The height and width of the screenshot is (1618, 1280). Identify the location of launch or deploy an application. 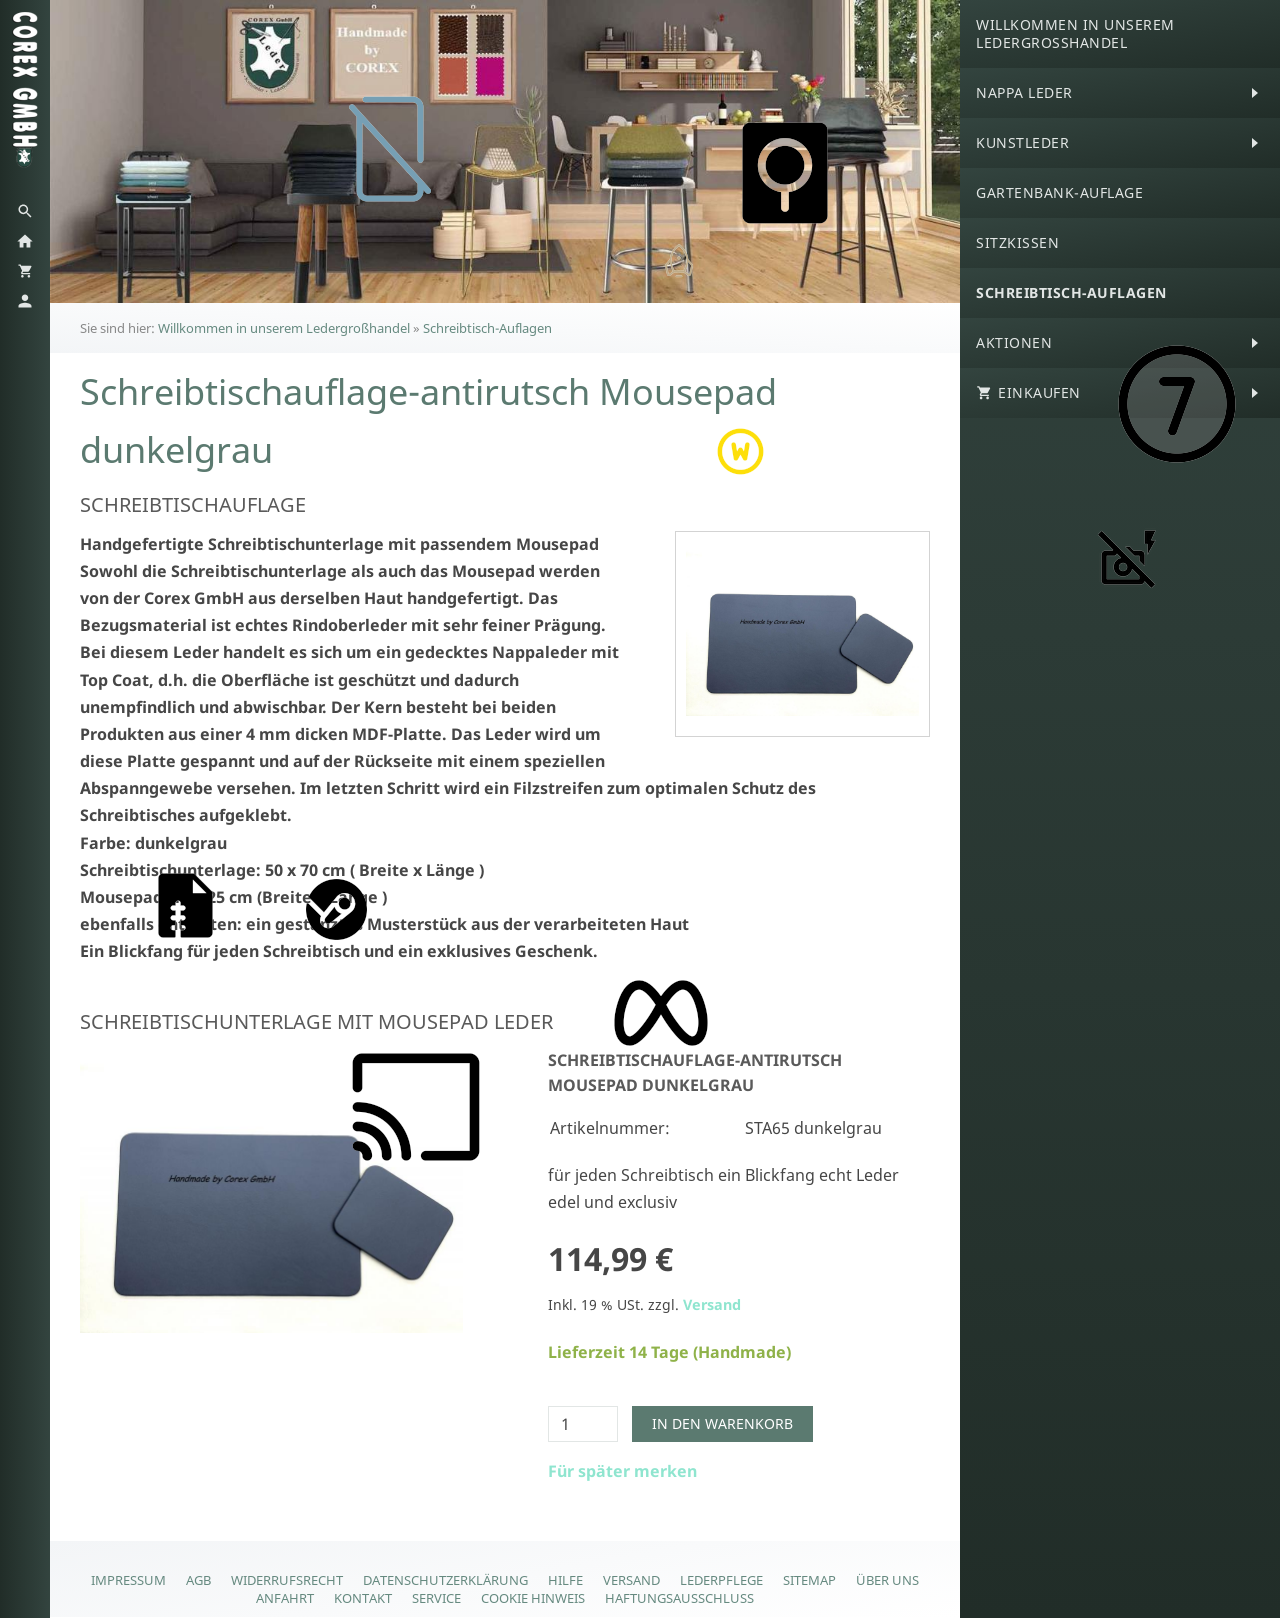
(679, 262).